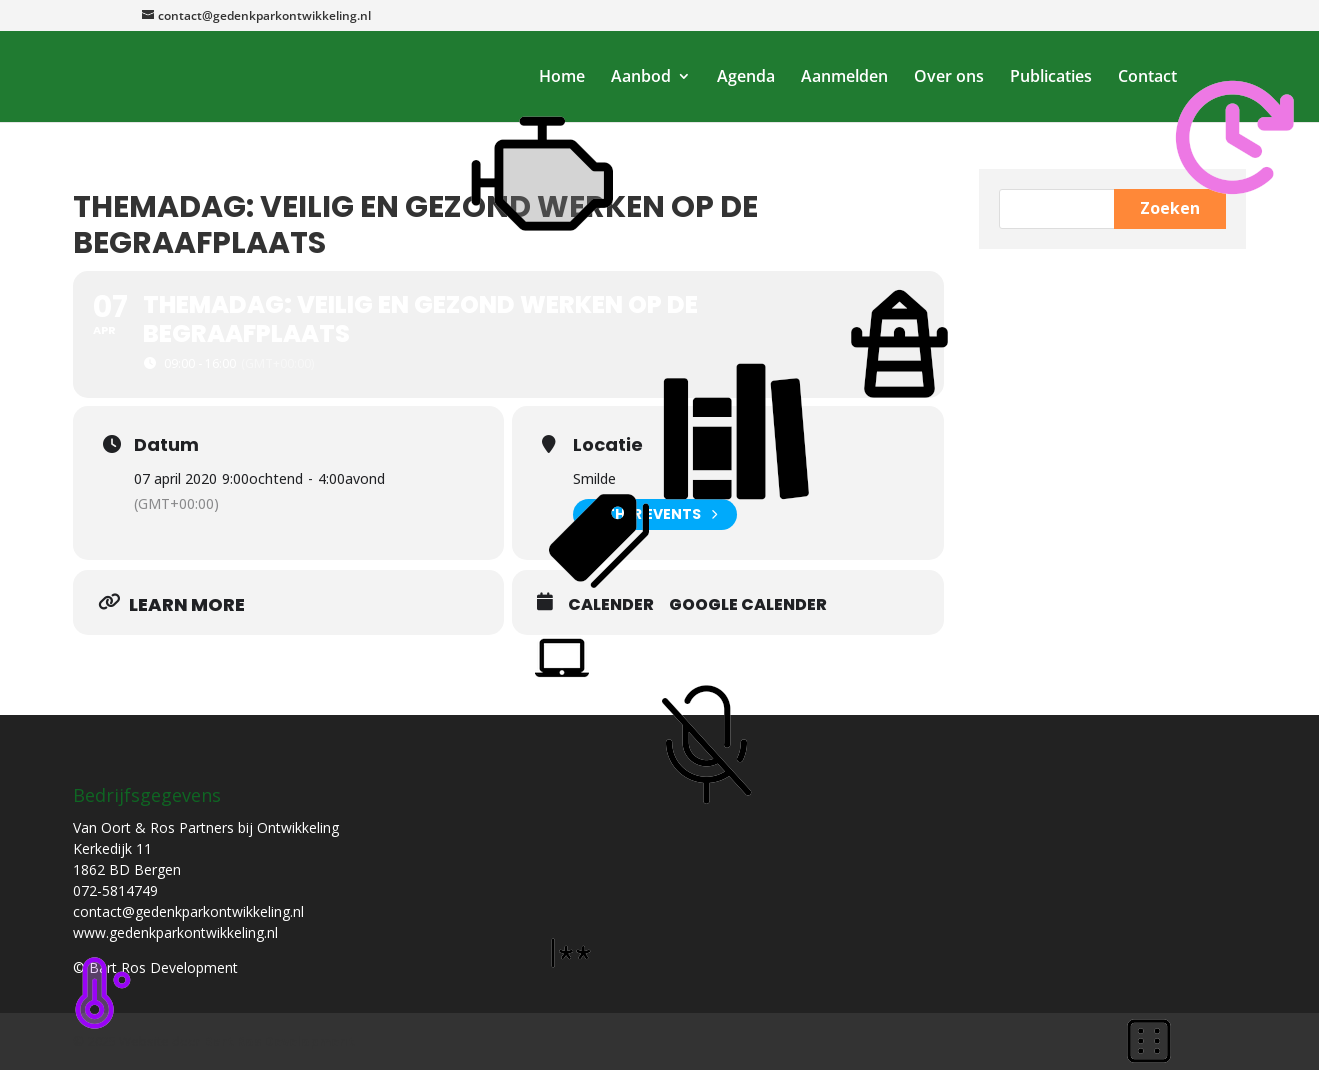 Image resolution: width=1319 pixels, height=1070 pixels. I want to click on randomize or shuffle content, so click(1149, 1041).